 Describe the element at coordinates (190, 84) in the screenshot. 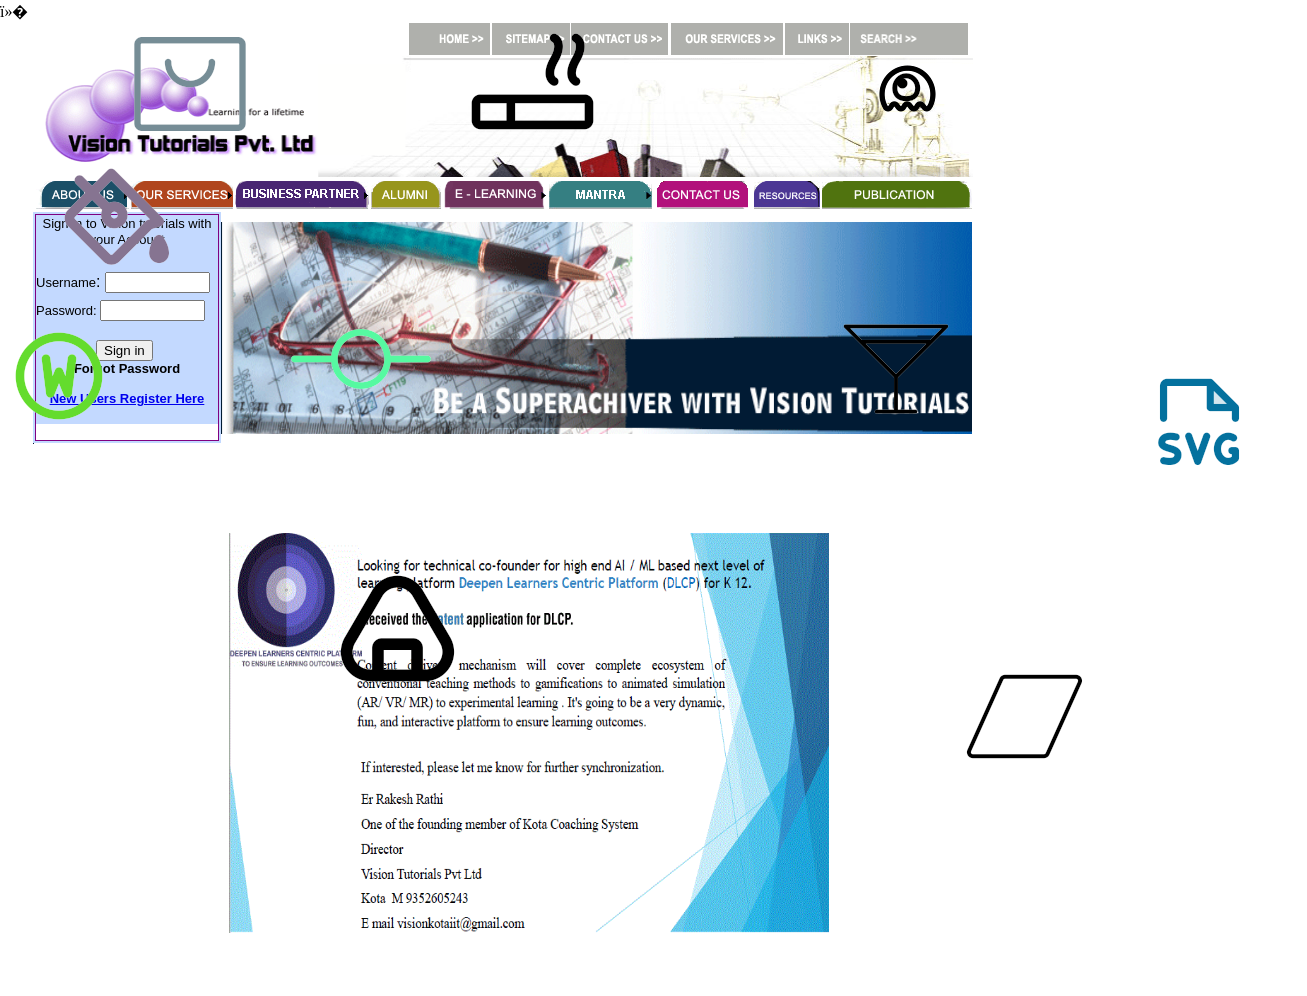

I see `view your shopping bag` at that location.